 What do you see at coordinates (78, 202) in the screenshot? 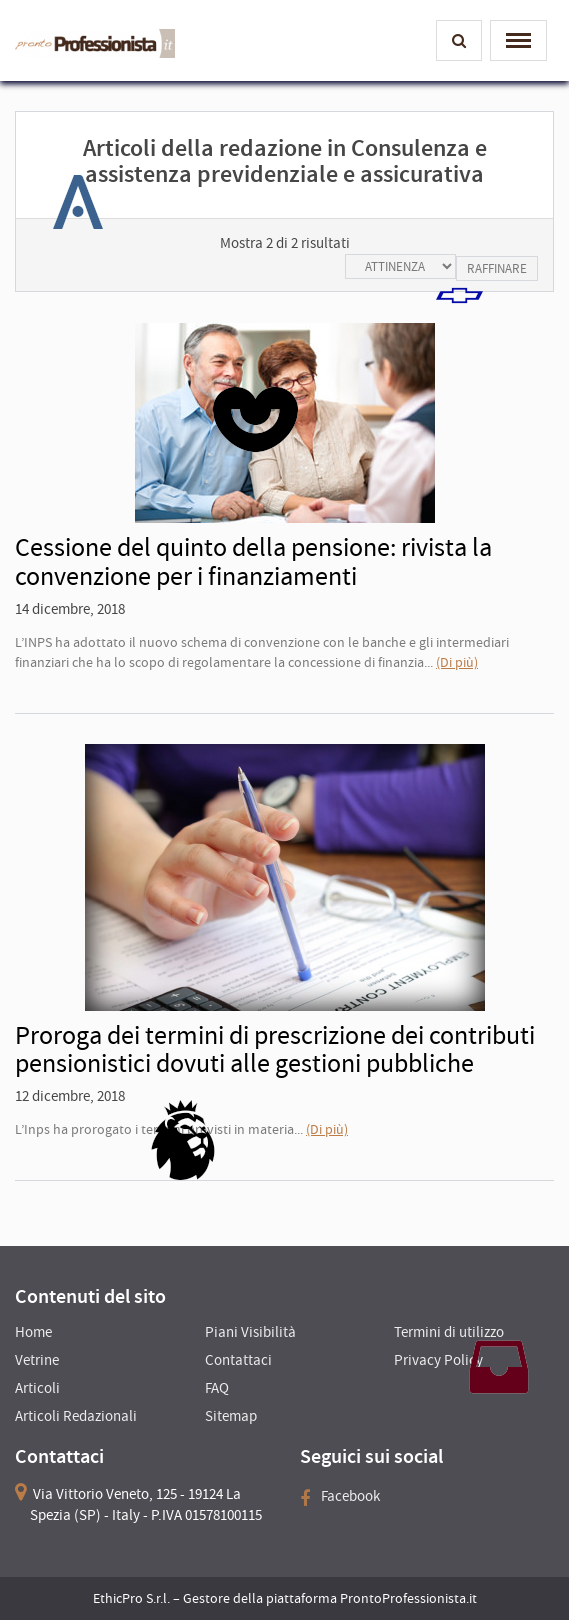
I see `actigraph brand logo` at bounding box center [78, 202].